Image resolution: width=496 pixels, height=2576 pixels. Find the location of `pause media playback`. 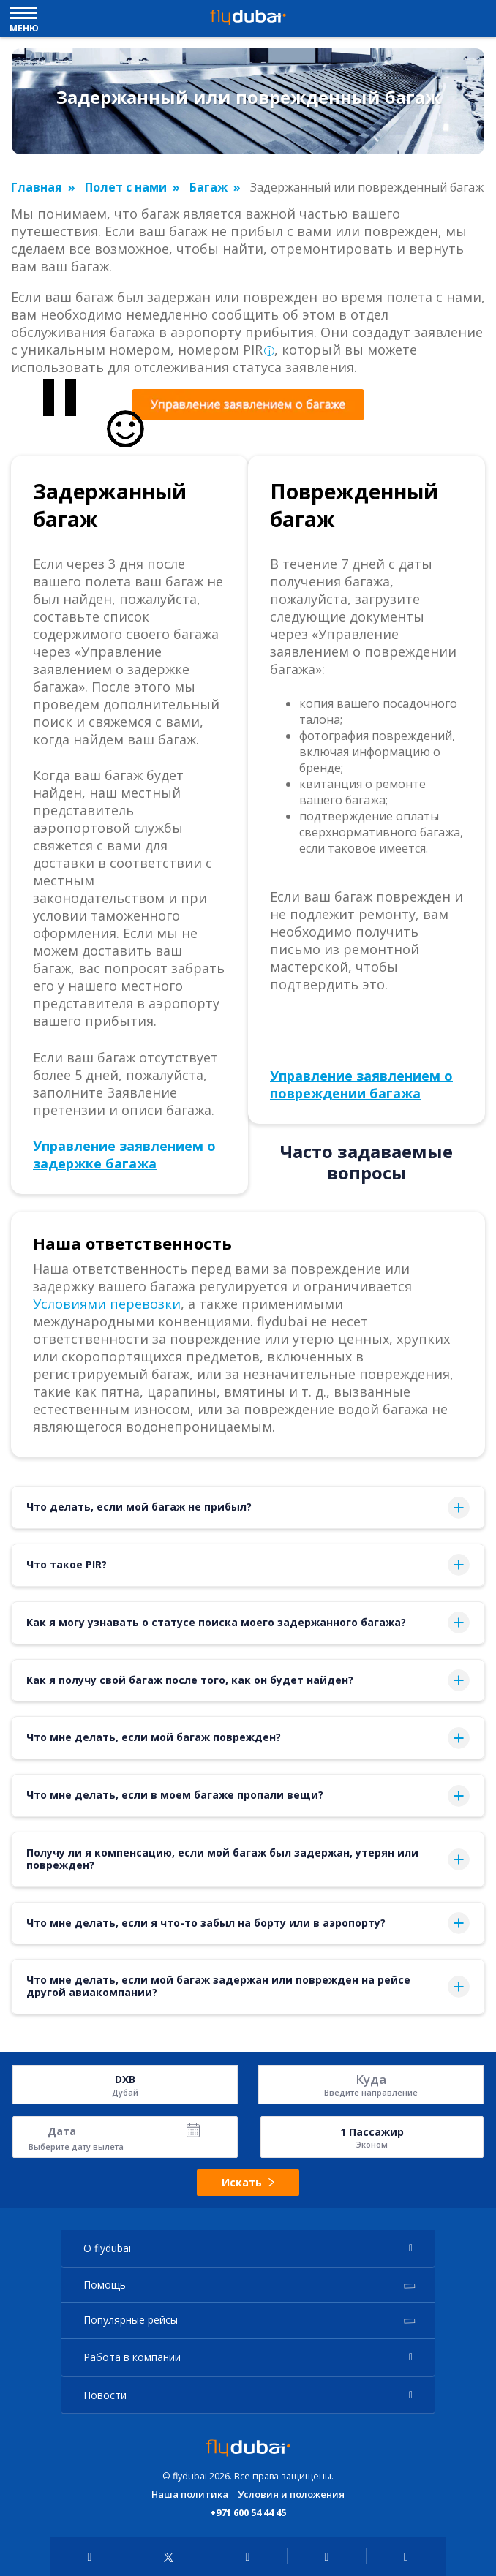

pause media playback is located at coordinates (59, 397).